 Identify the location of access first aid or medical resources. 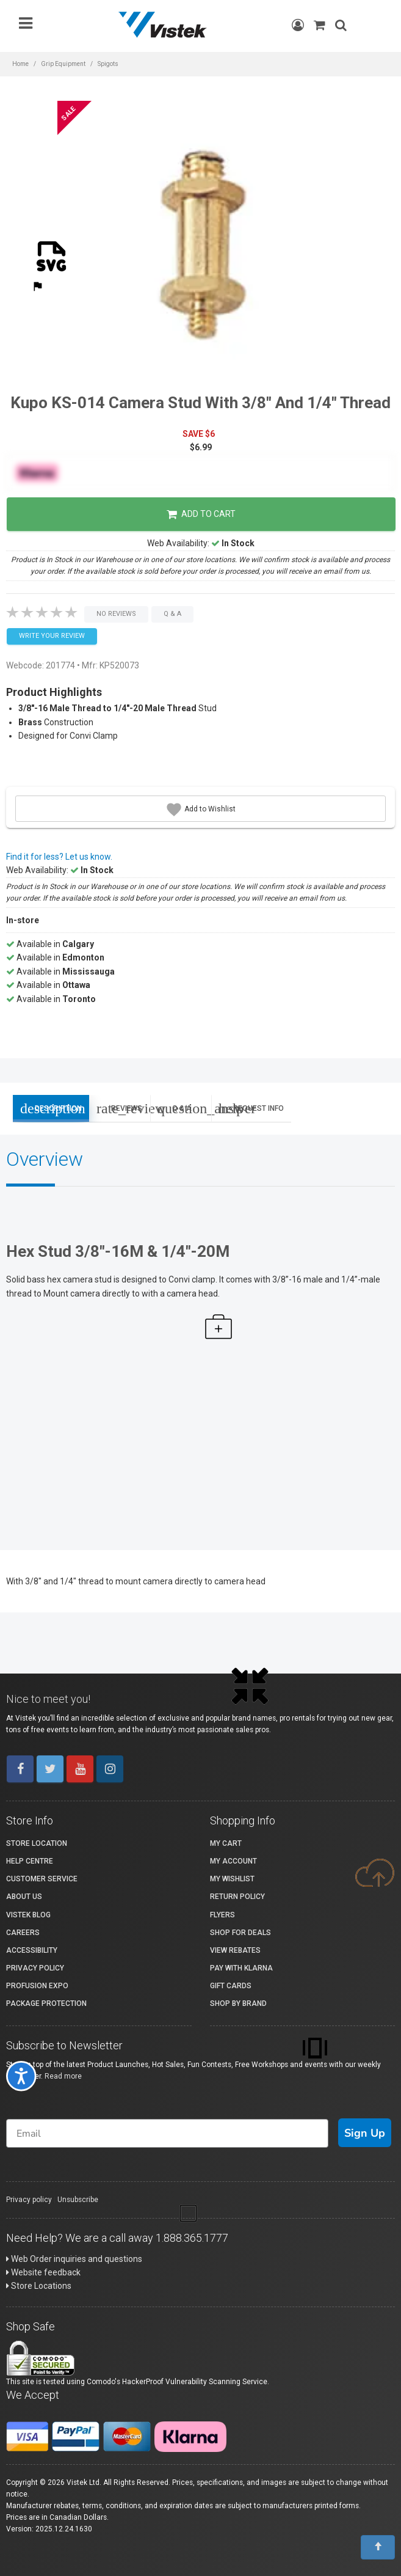
(219, 1328).